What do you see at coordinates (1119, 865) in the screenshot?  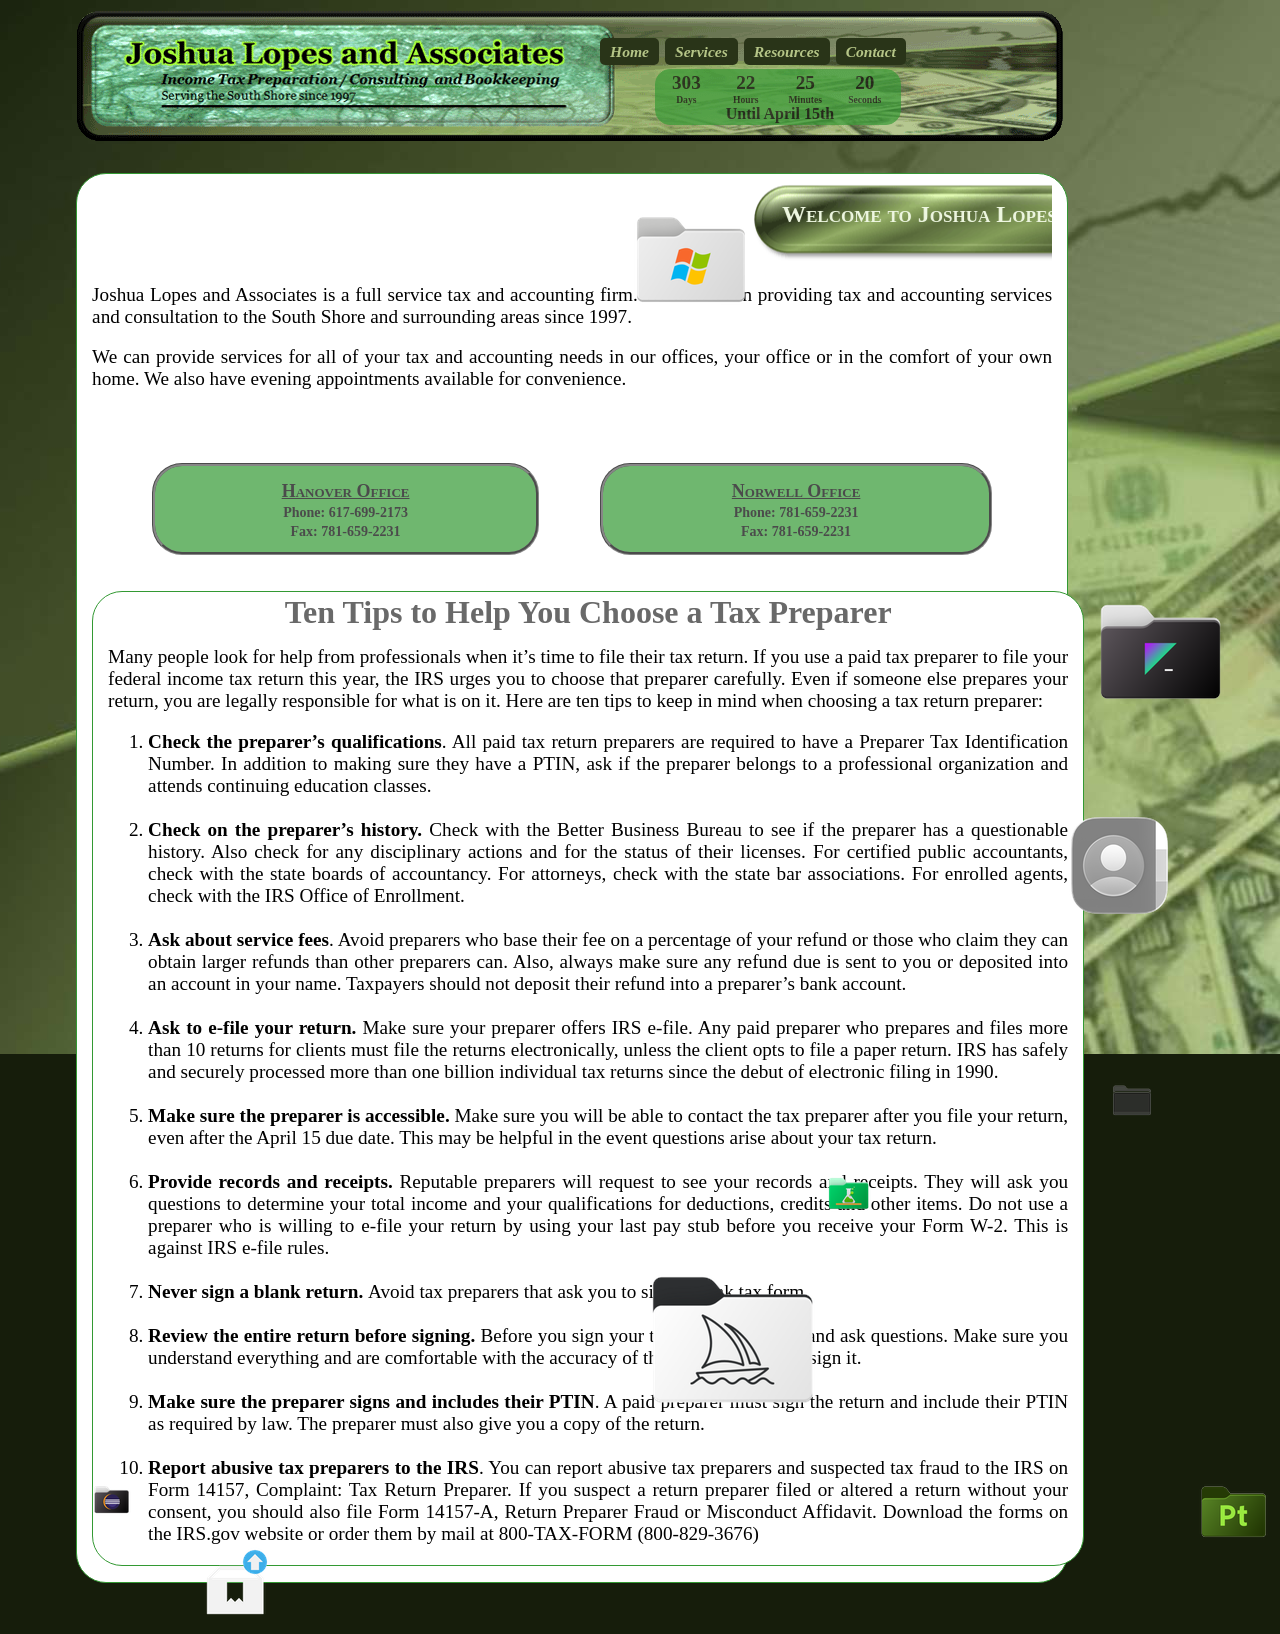 I see `open contacts app` at bounding box center [1119, 865].